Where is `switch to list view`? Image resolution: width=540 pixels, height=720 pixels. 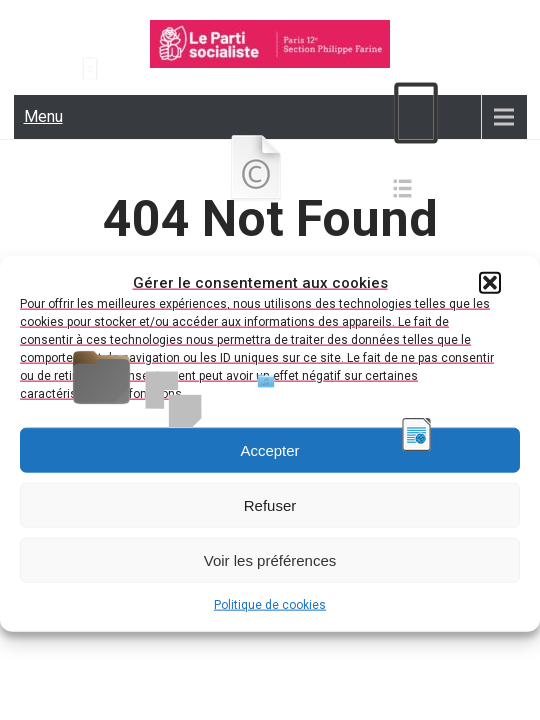 switch to list view is located at coordinates (402, 188).